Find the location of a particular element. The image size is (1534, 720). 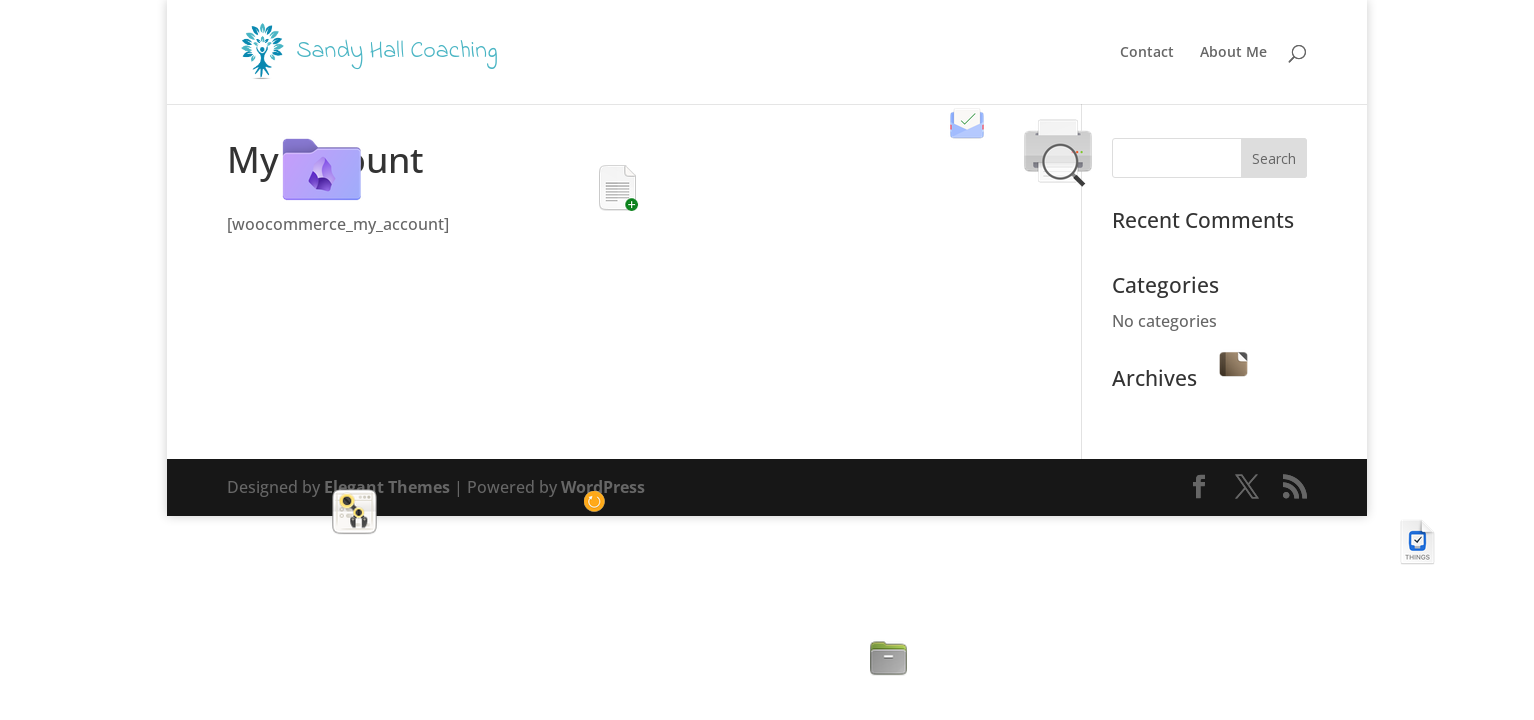

mark email as not junk or spam is located at coordinates (967, 125).